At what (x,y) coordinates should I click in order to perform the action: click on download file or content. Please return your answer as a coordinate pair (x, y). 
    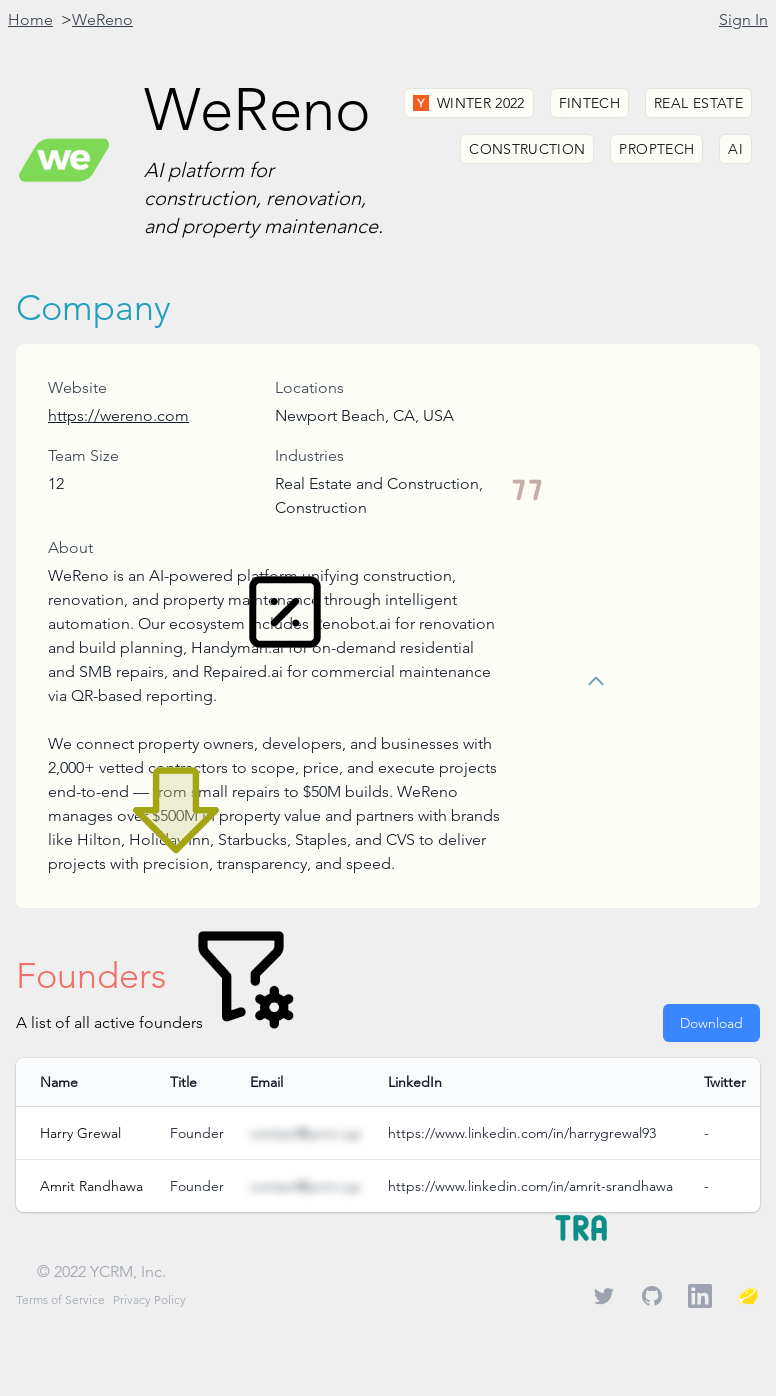
    Looking at the image, I should click on (176, 807).